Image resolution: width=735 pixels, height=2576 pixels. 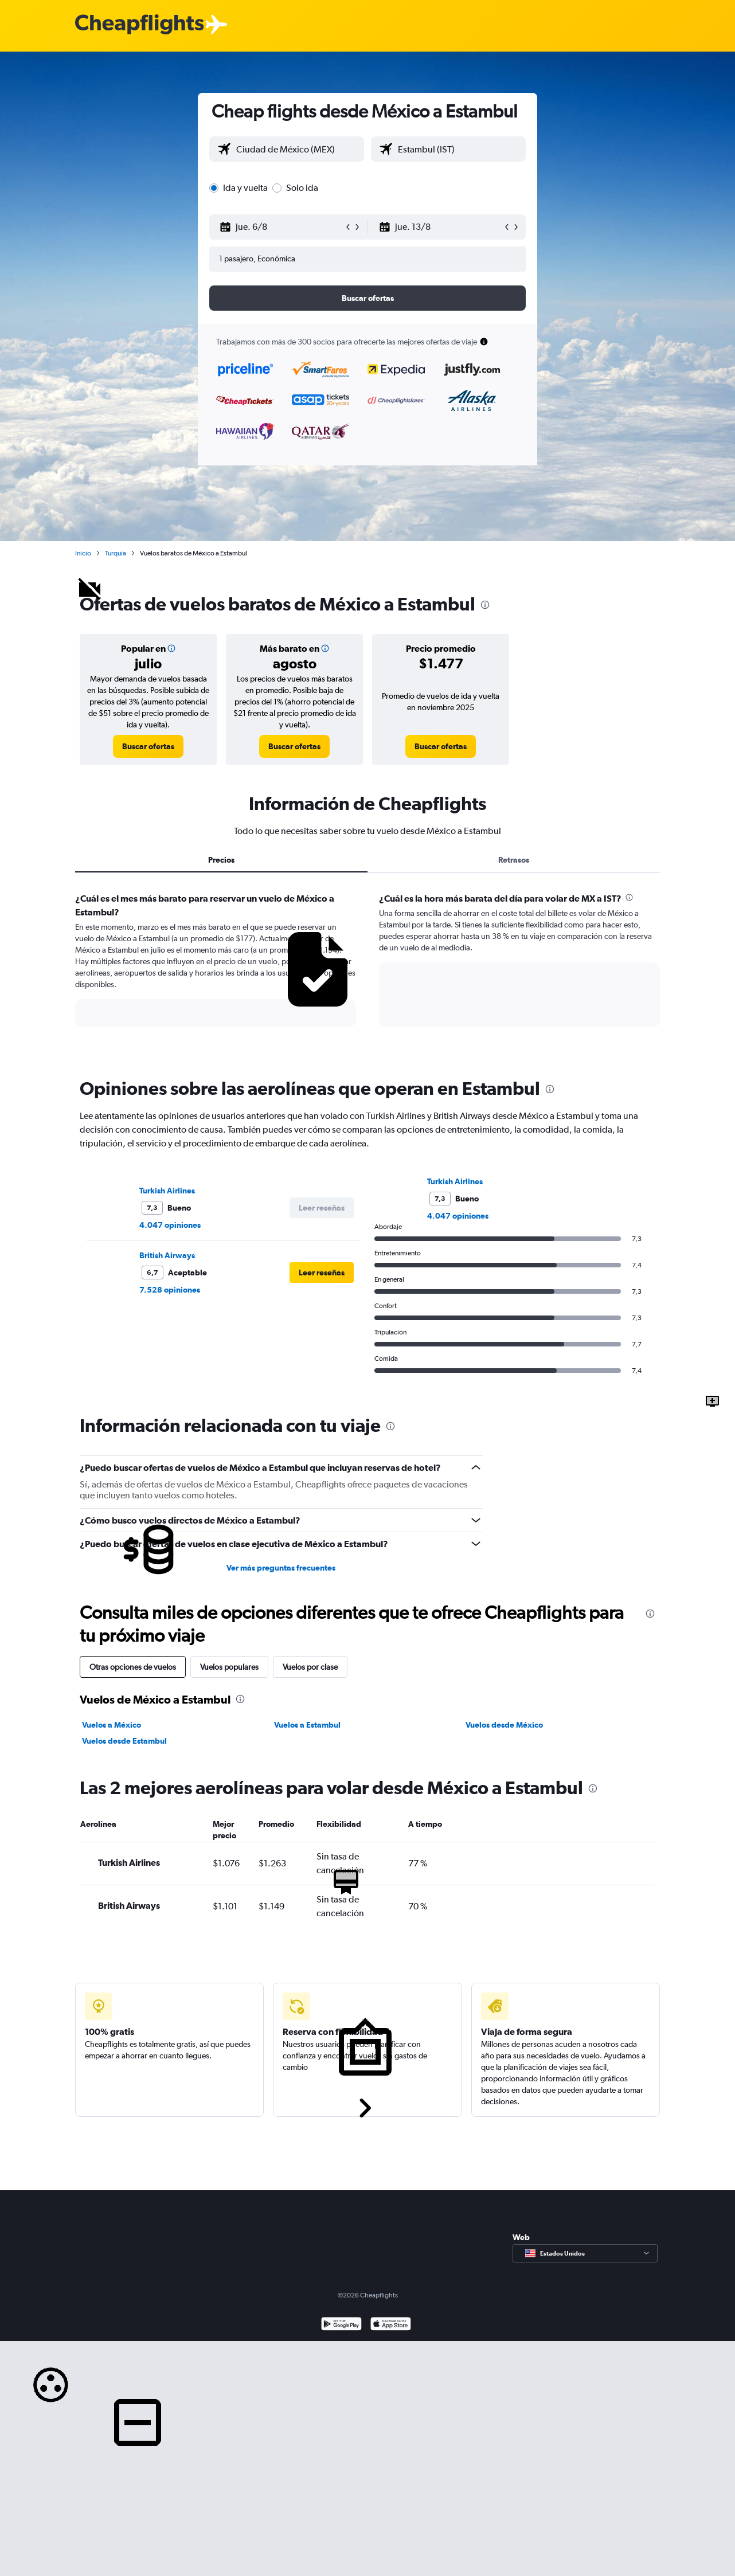 I want to click on view membership card details, so click(x=346, y=1882).